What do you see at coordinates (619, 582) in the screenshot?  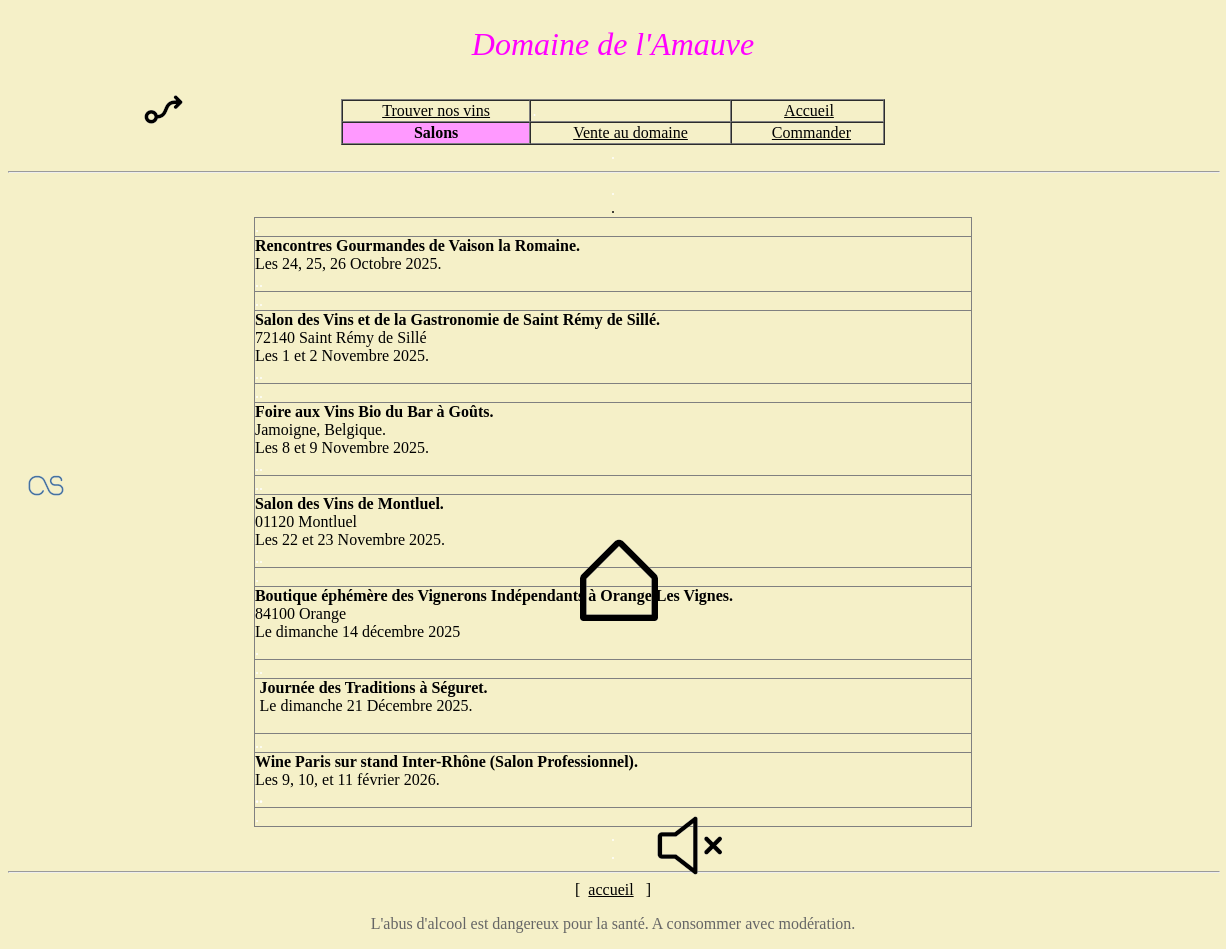 I see `navigate to home screen` at bounding box center [619, 582].